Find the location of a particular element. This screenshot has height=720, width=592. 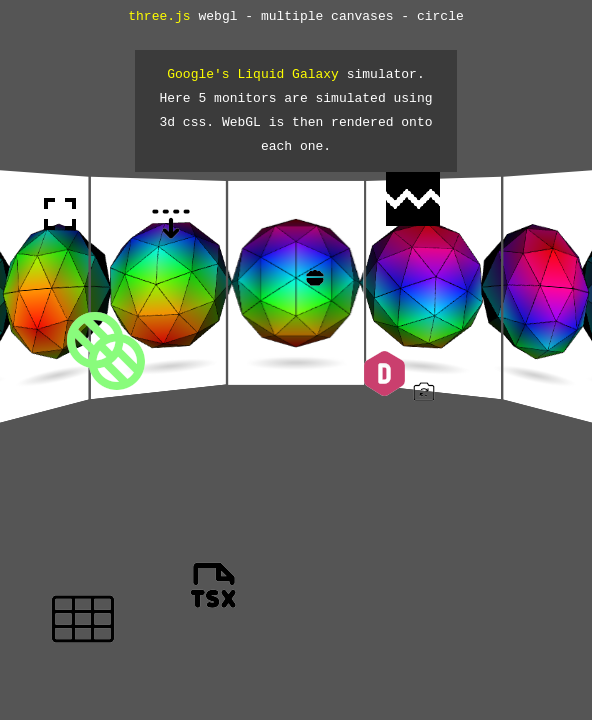

view all apps or menu options is located at coordinates (83, 619).